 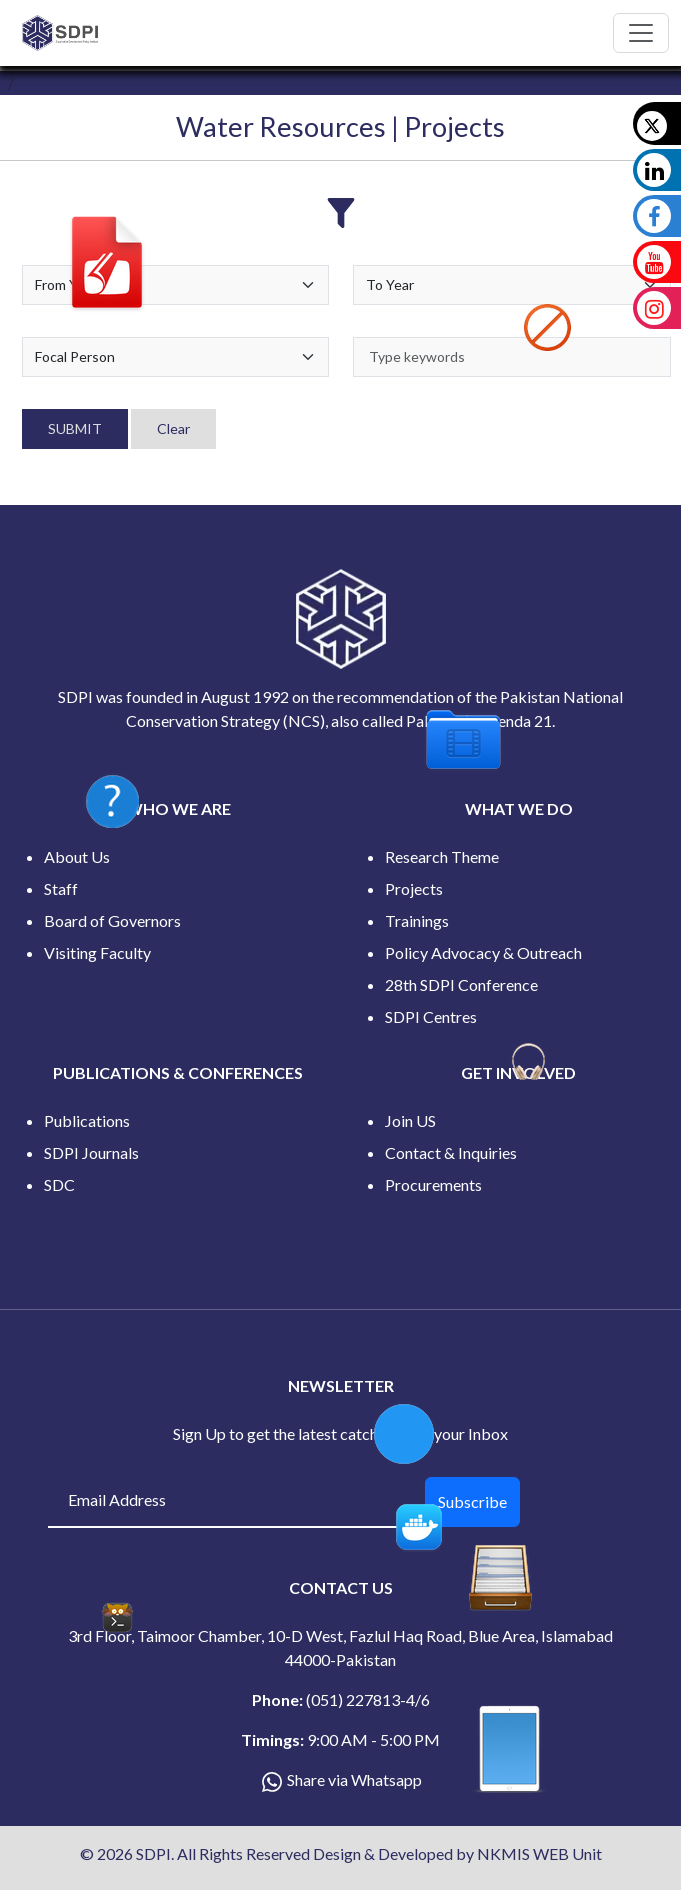 I want to click on indicates denied or blocked access, so click(x=547, y=327).